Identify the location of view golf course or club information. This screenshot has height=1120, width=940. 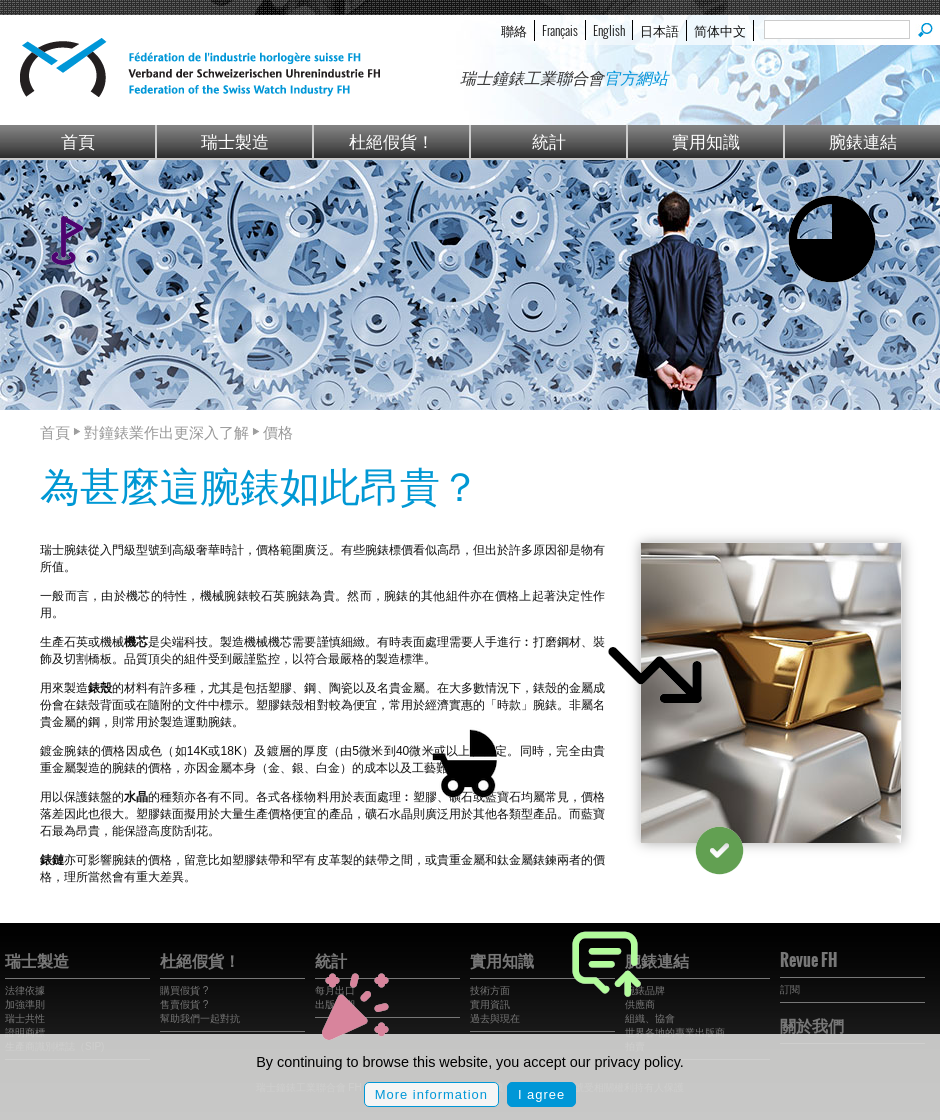
(63, 240).